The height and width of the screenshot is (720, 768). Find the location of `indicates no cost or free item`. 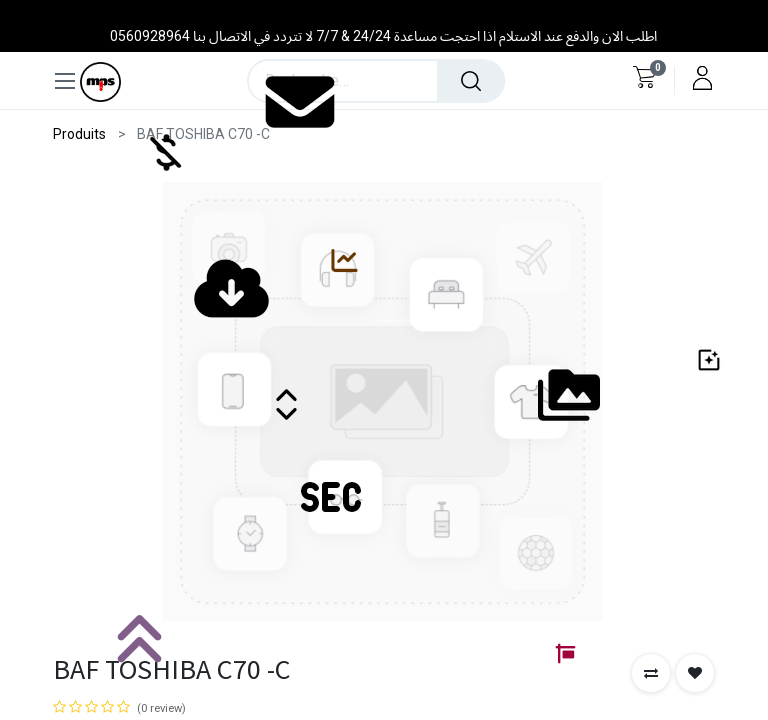

indicates no cost or free item is located at coordinates (165, 152).